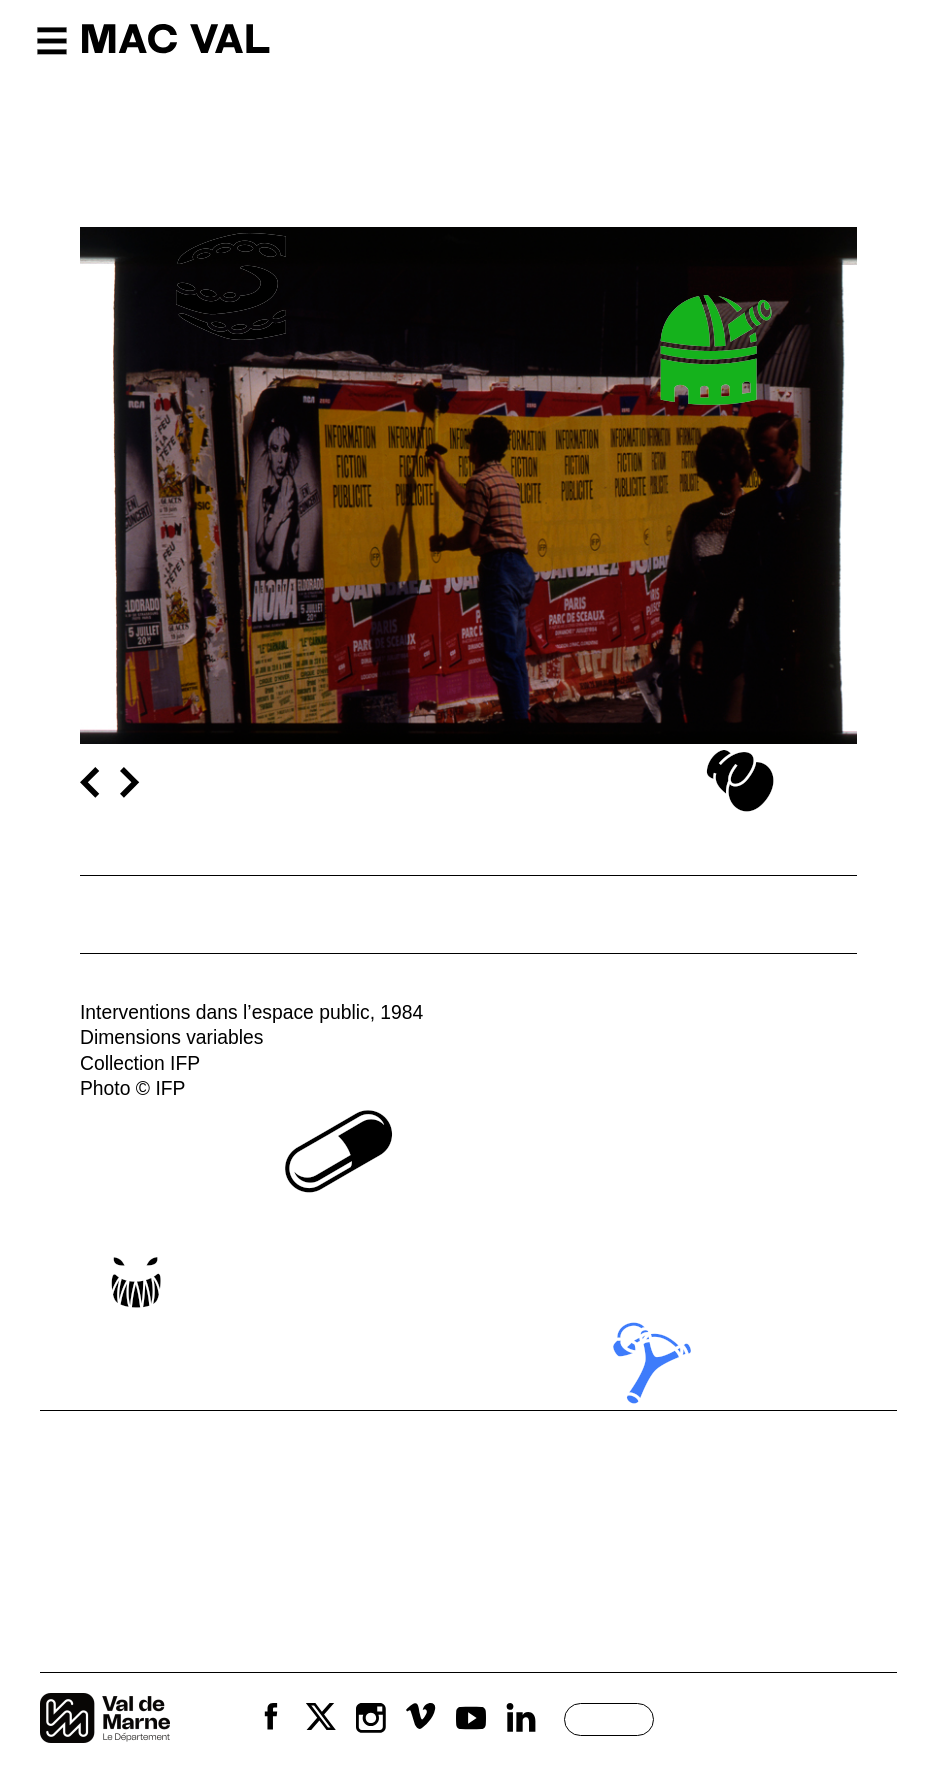  What do you see at coordinates (650, 1363) in the screenshot?
I see `launch or shoot an item` at bounding box center [650, 1363].